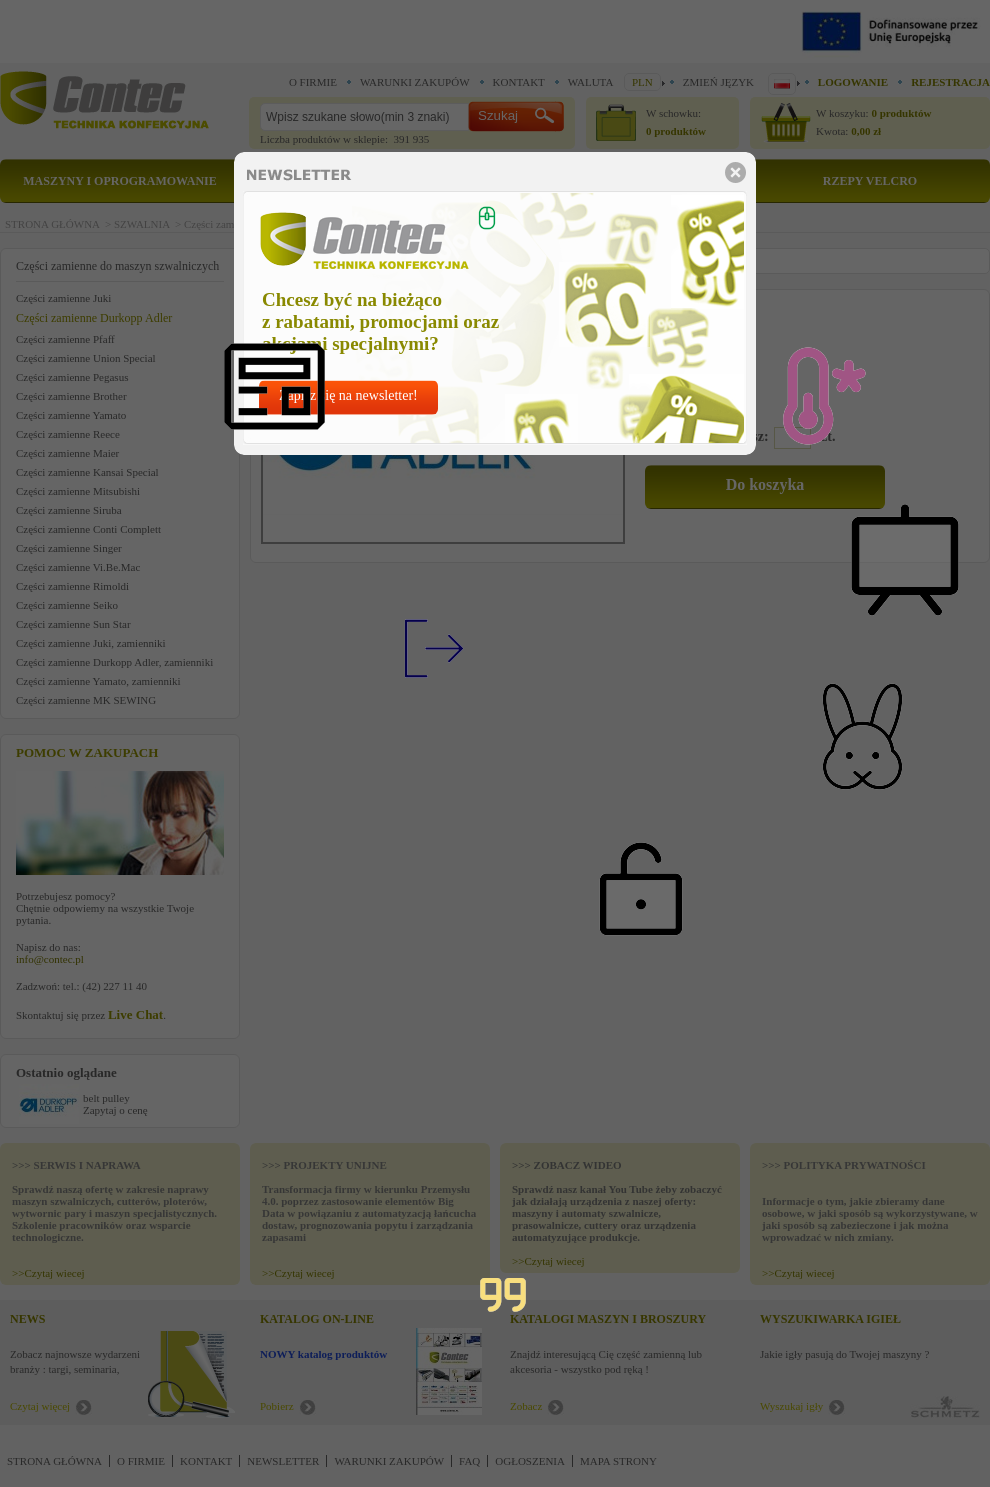 Image resolution: width=990 pixels, height=1487 pixels. I want to click on access pet or animal-related features, so click(862, 738).